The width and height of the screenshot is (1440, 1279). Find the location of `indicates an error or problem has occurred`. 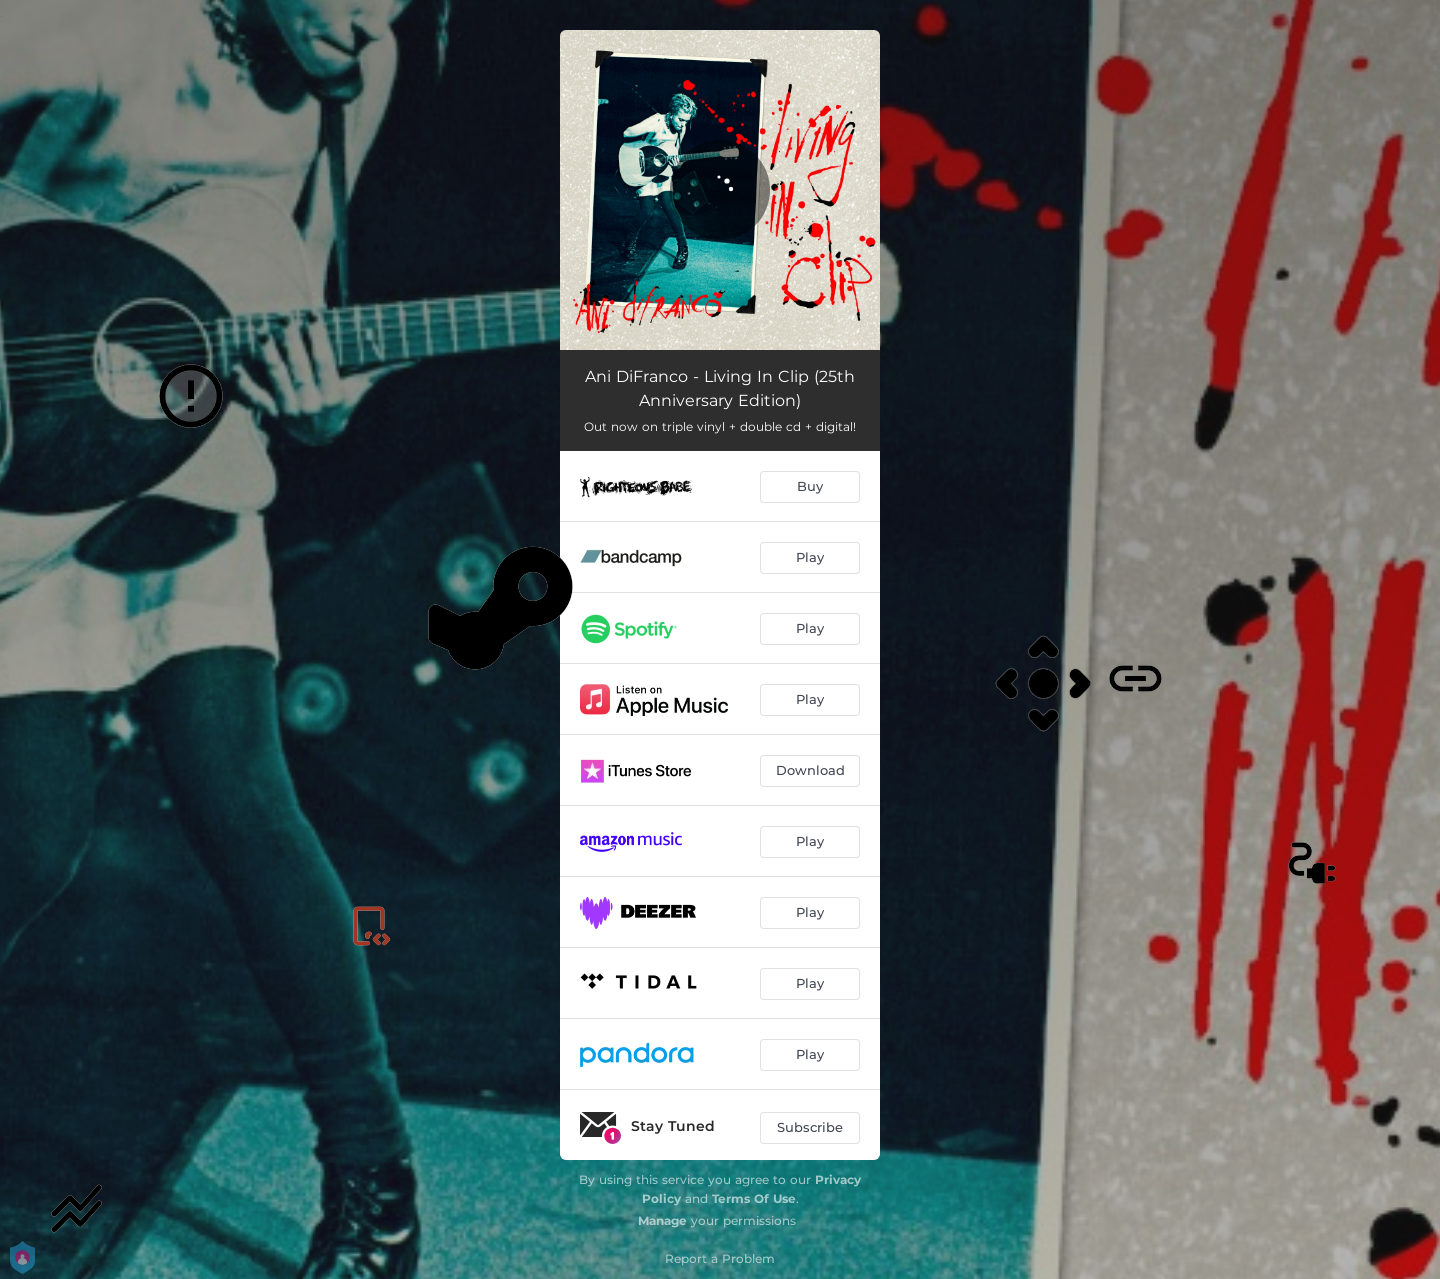

indicates an error or problem has occurred is located at coordinates (191, 396).